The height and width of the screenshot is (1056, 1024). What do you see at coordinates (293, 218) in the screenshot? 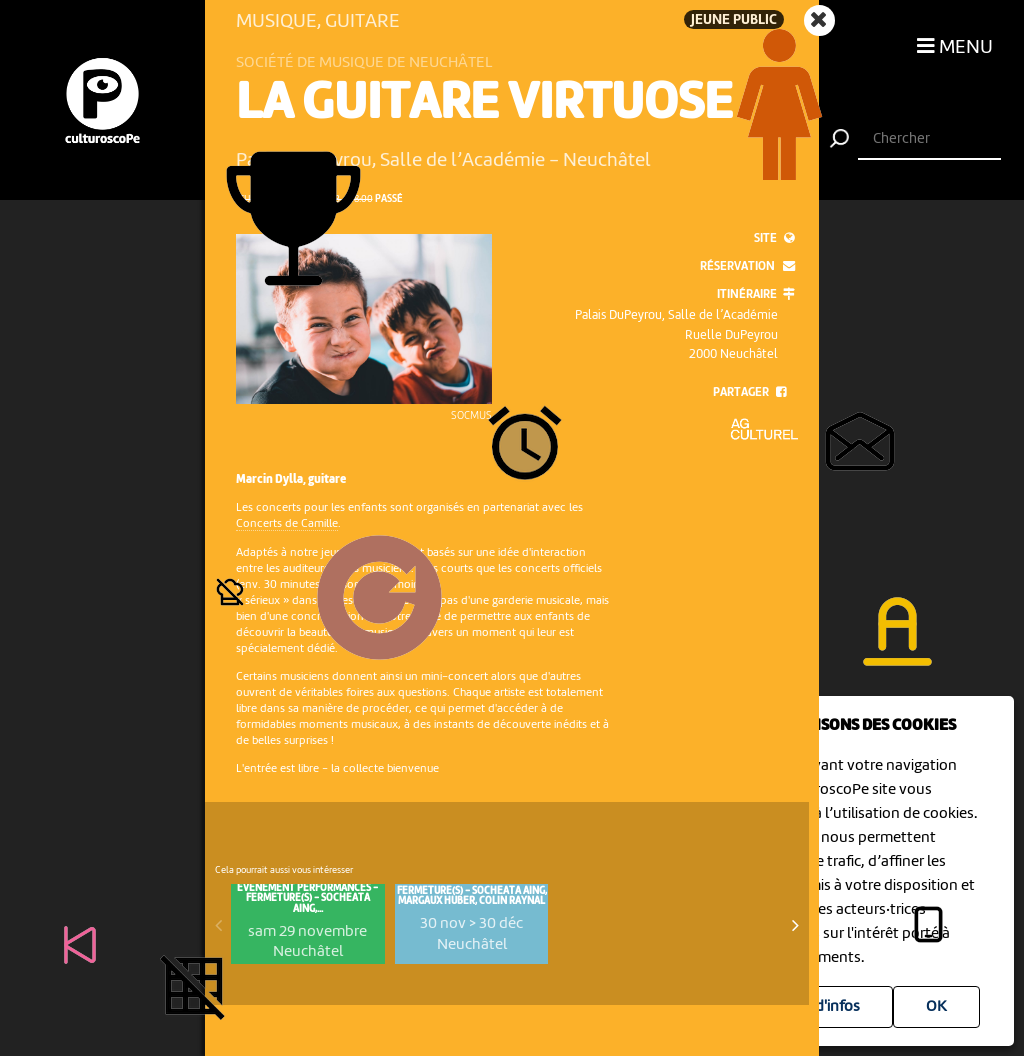
I see `view achievements or awards` at bounding box center [293, 218].